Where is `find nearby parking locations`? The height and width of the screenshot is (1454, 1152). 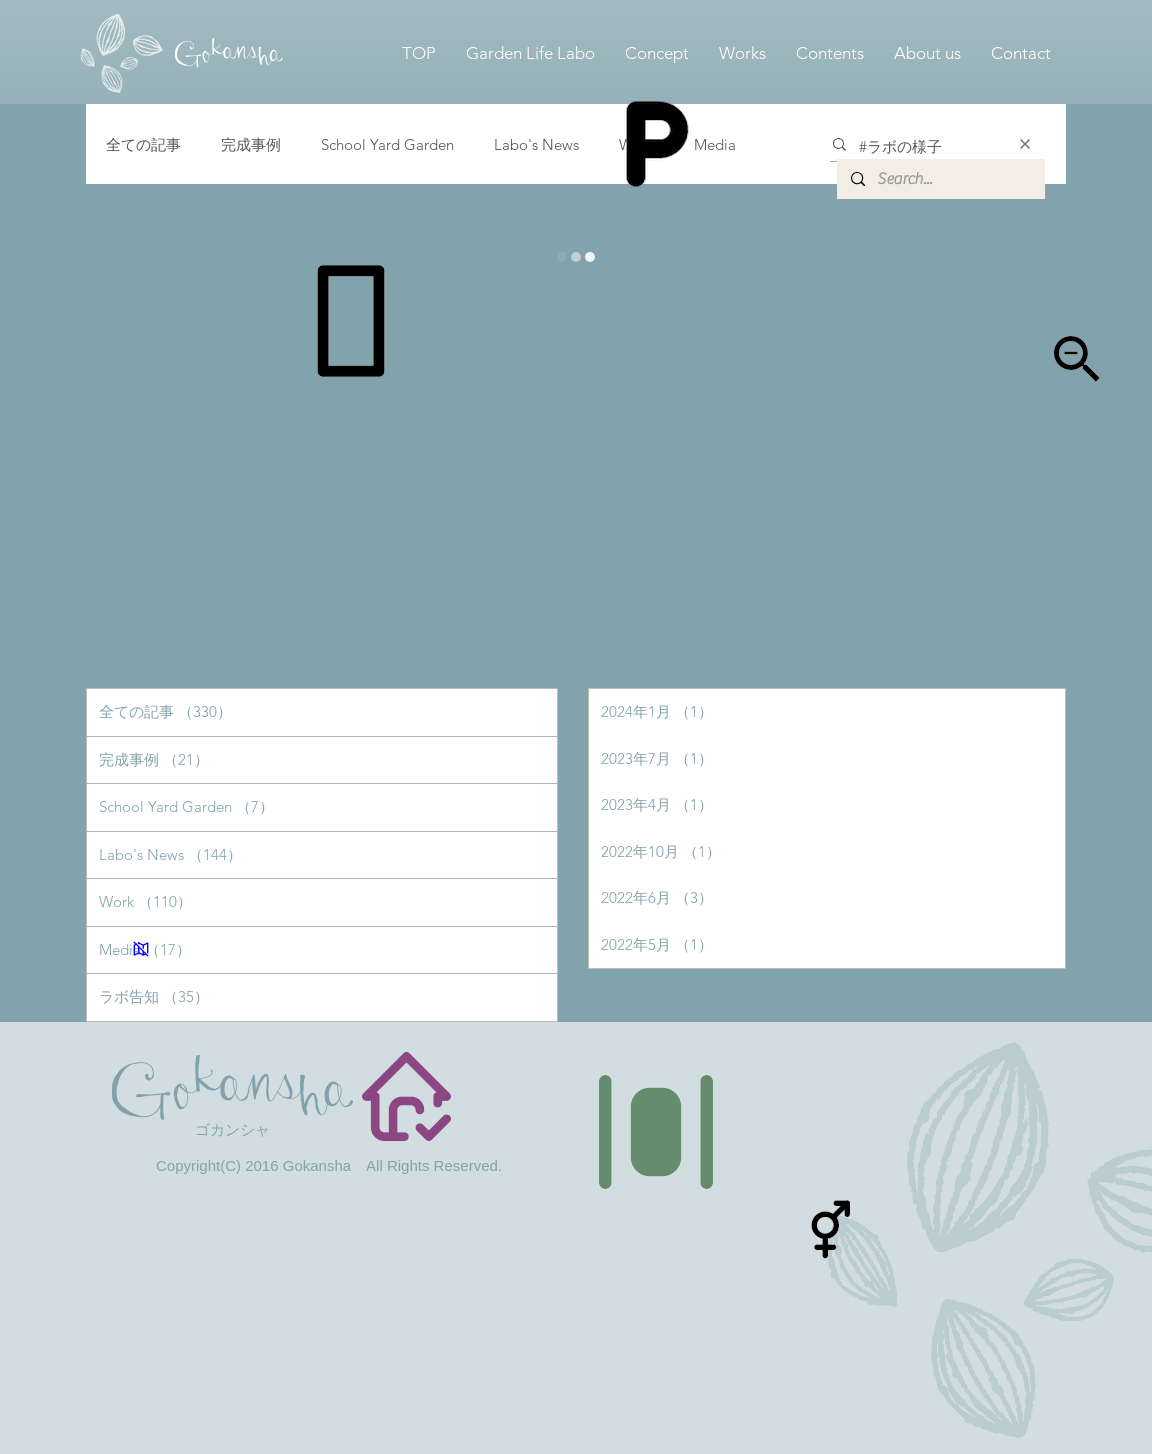 find nearby parking locations is located at coordinates (655, 144).